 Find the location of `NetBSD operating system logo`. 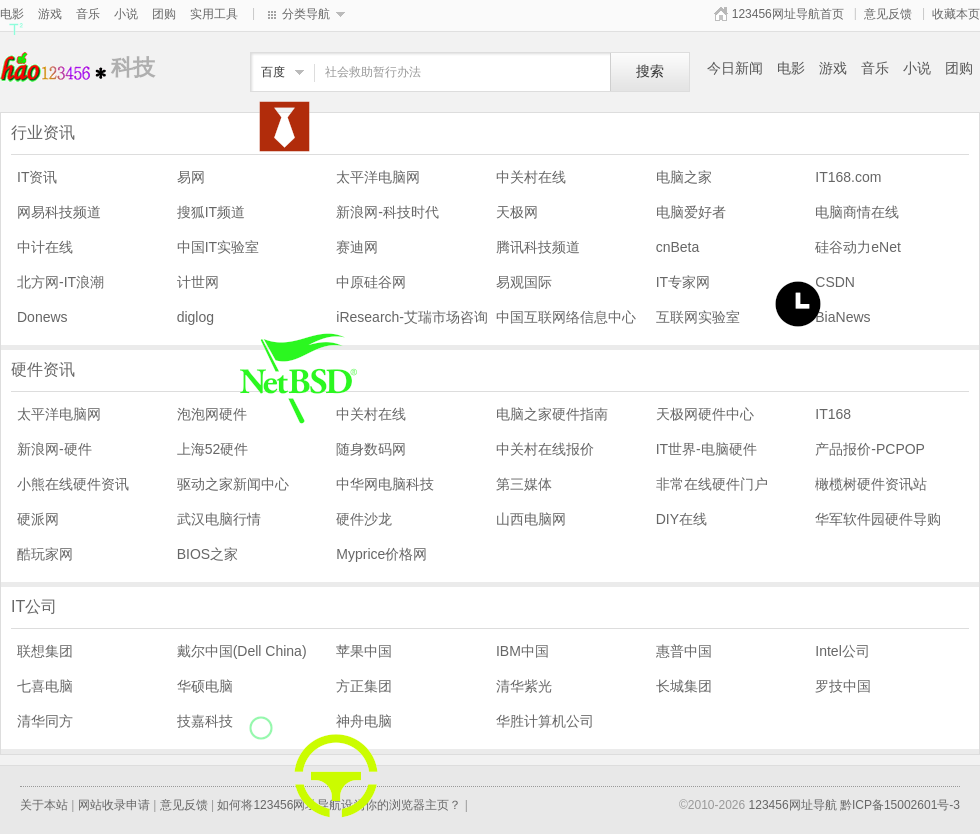

NetBSD operating system logo is located at coordinates (298, 378).